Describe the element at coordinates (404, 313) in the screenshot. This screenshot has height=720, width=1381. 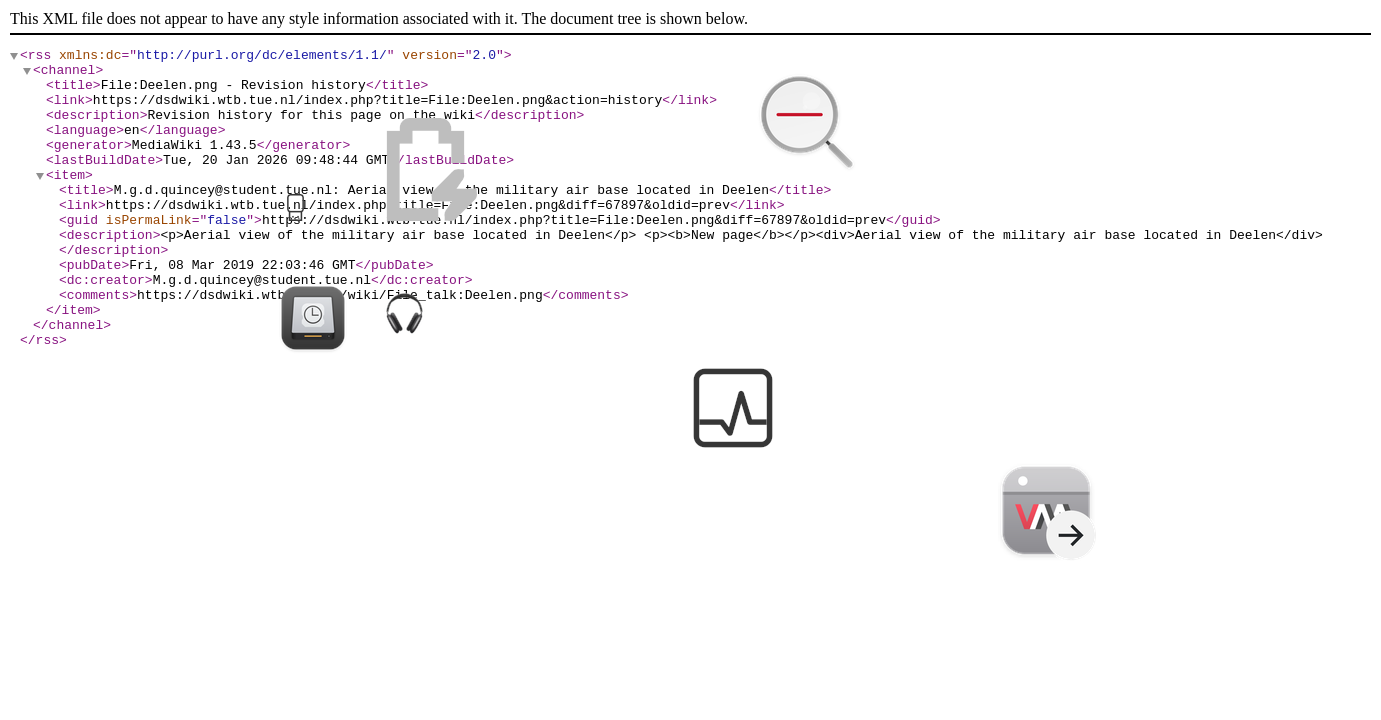
I see `connect bluetooth headphones` at that location.